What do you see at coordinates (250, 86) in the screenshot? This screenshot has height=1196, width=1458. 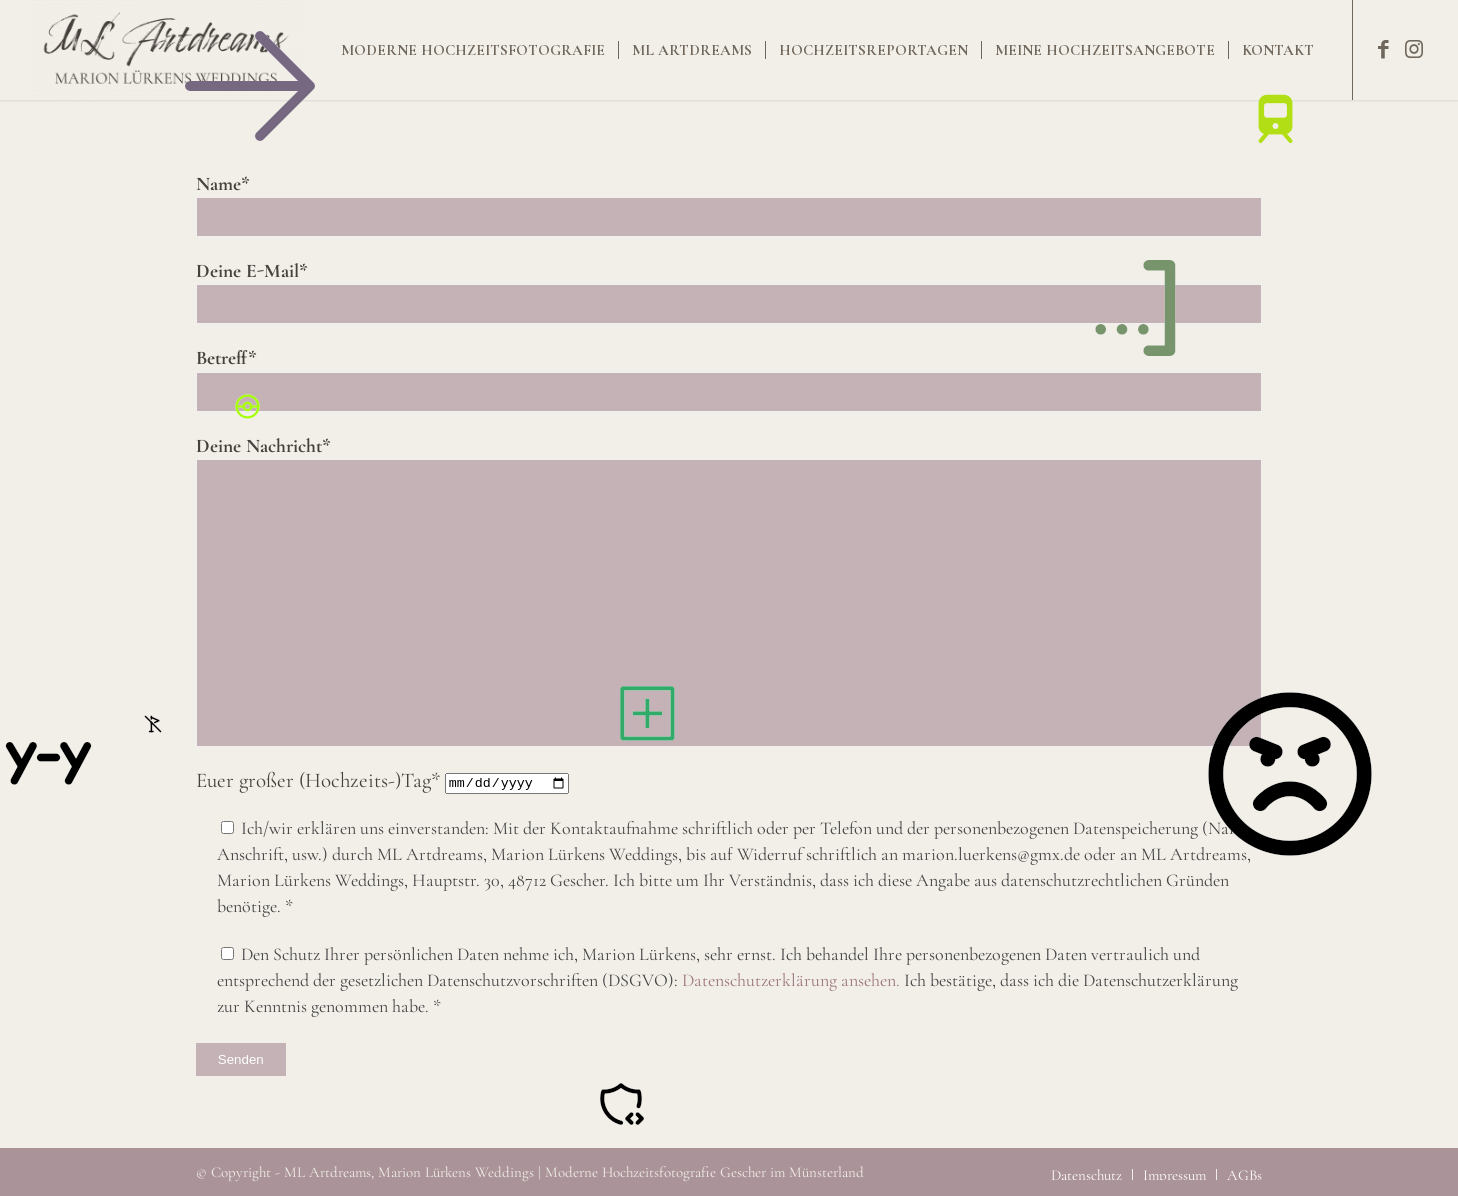 I see `navigate to the next item or page` at bounding box center [250, 86].